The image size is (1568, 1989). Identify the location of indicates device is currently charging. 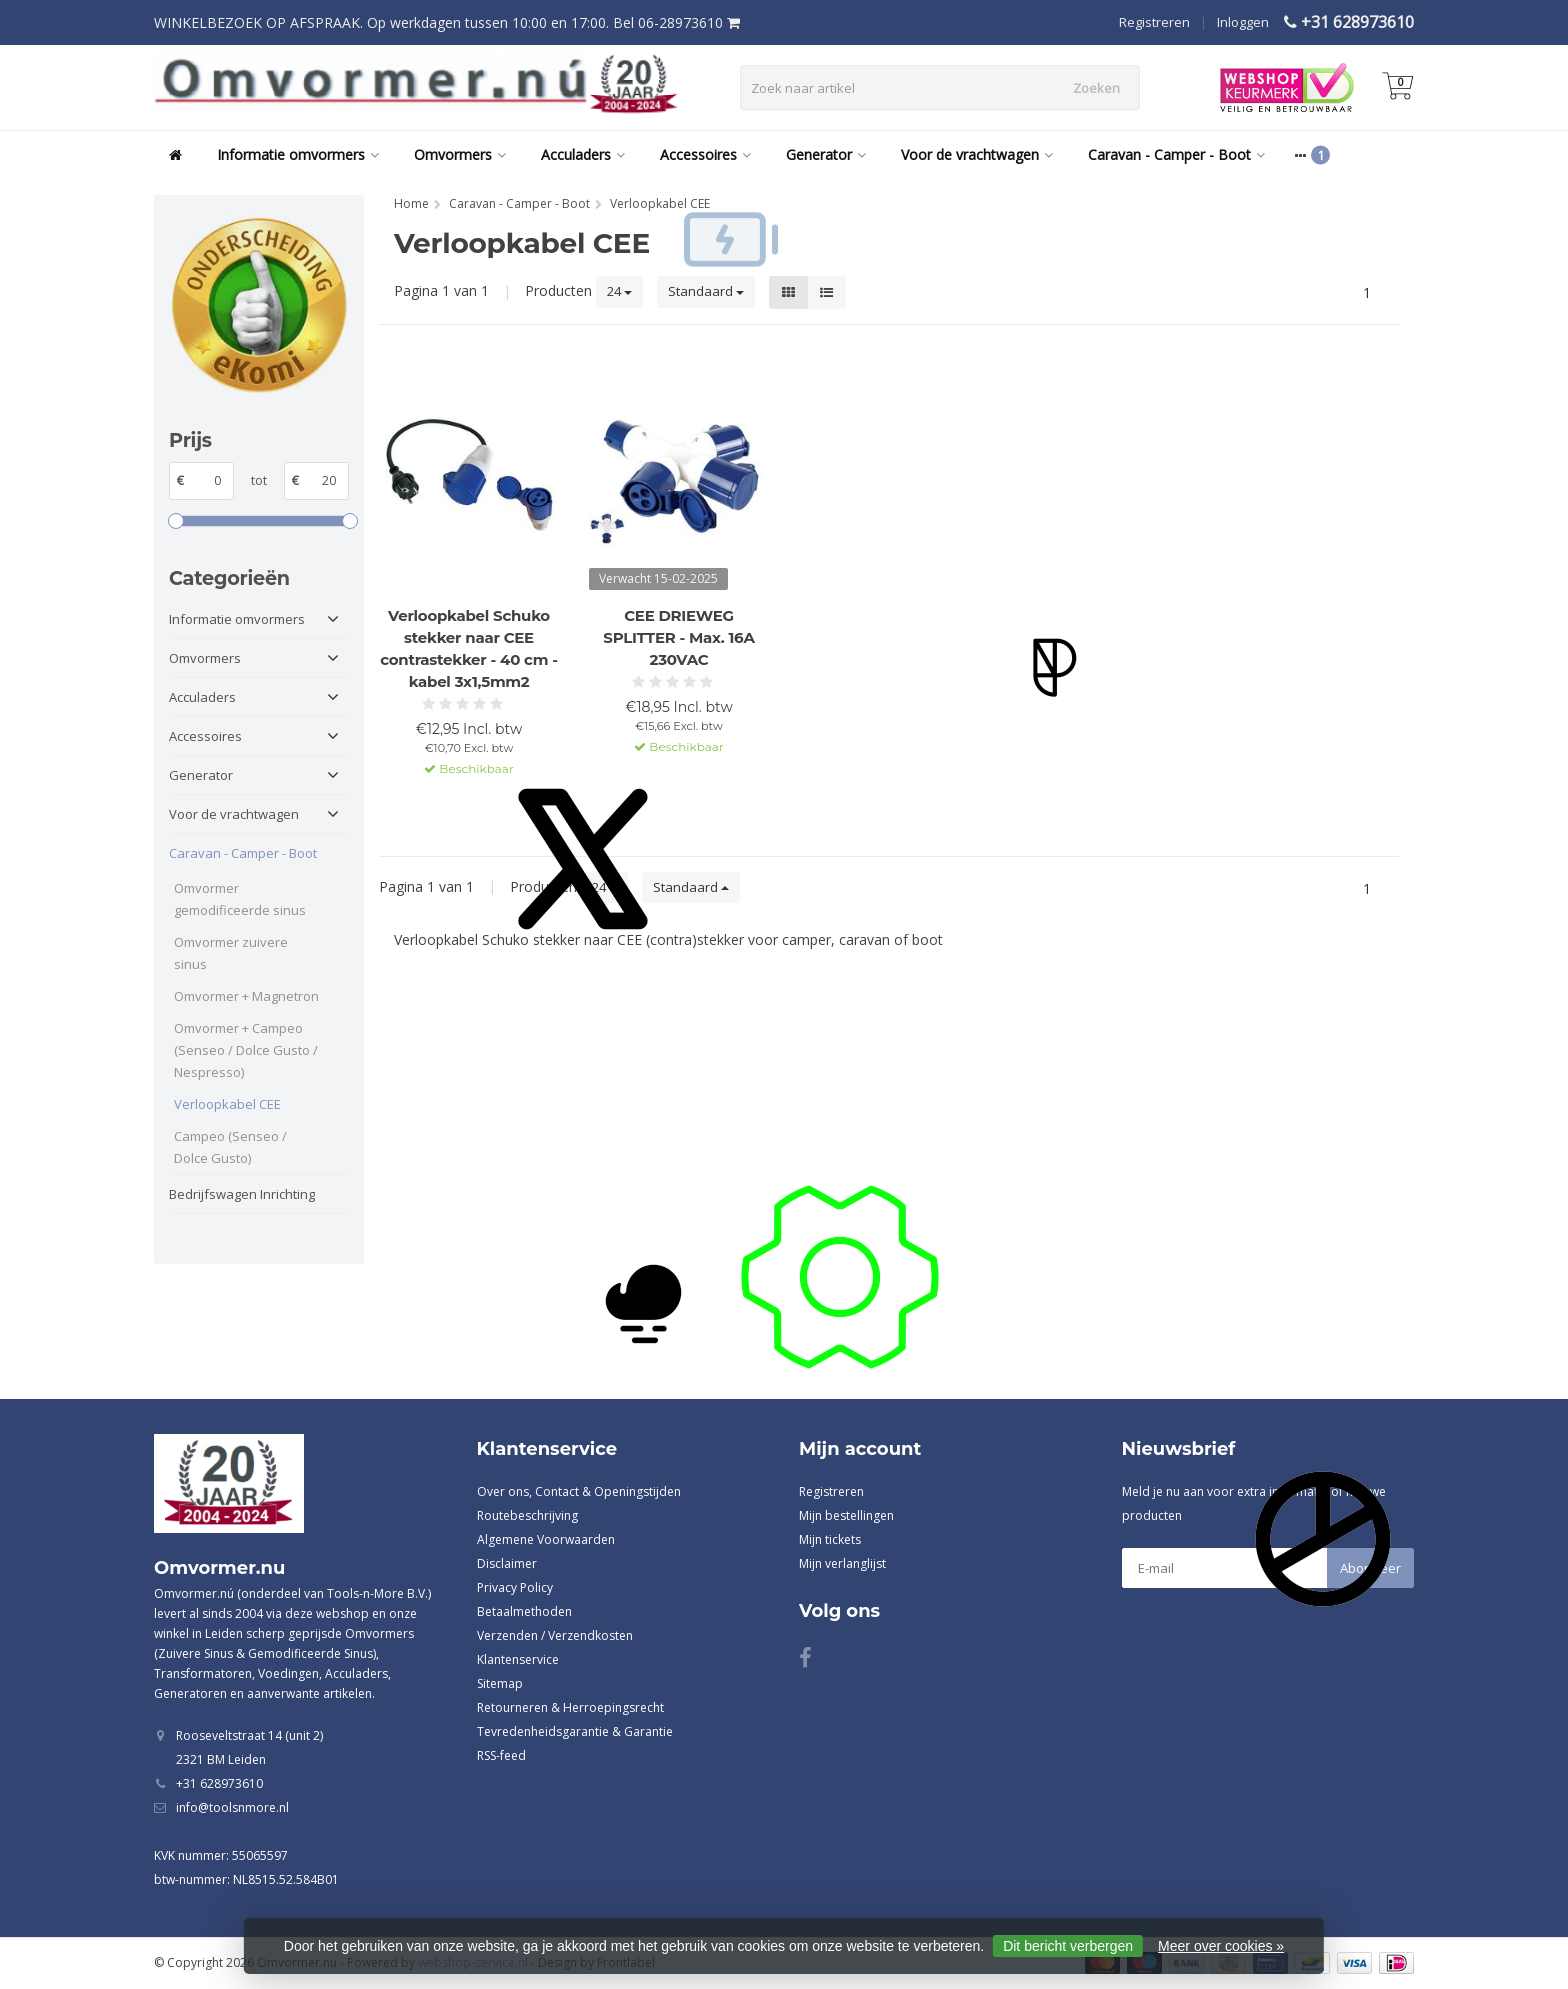
(729, 239).